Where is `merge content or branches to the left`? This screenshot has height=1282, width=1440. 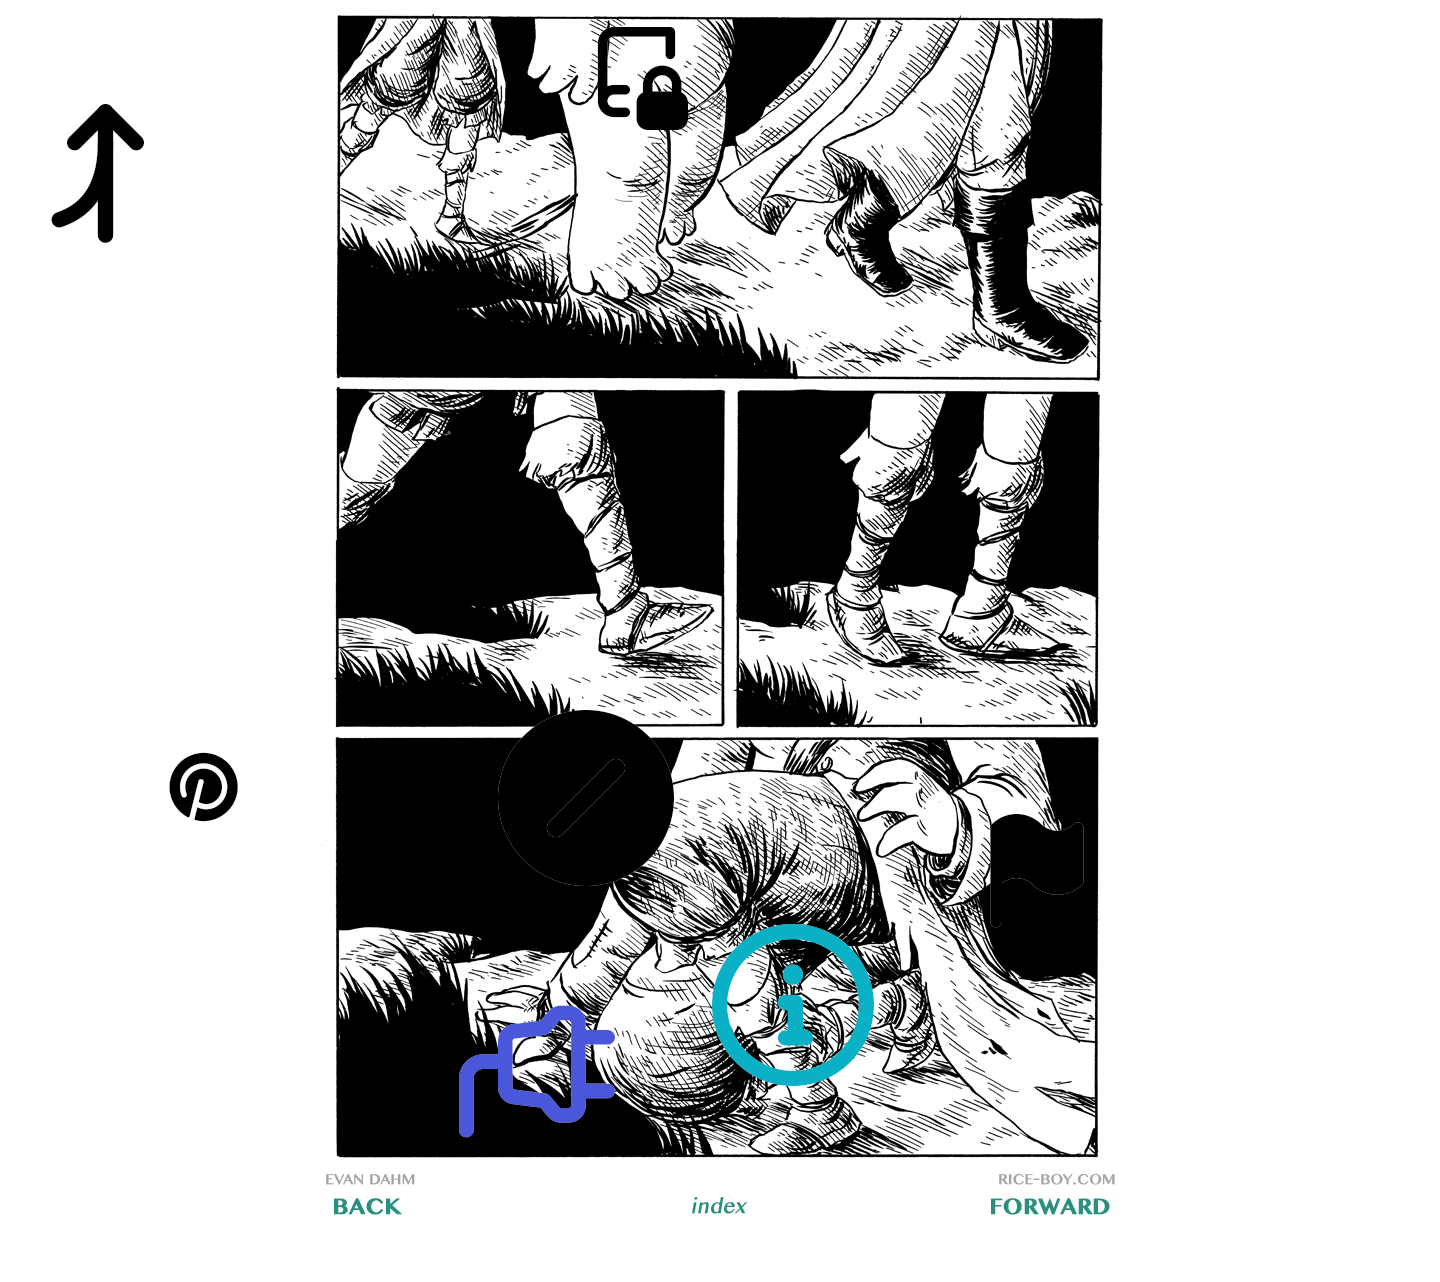 merge content or branches to the left is located at coordinates (105, 173).